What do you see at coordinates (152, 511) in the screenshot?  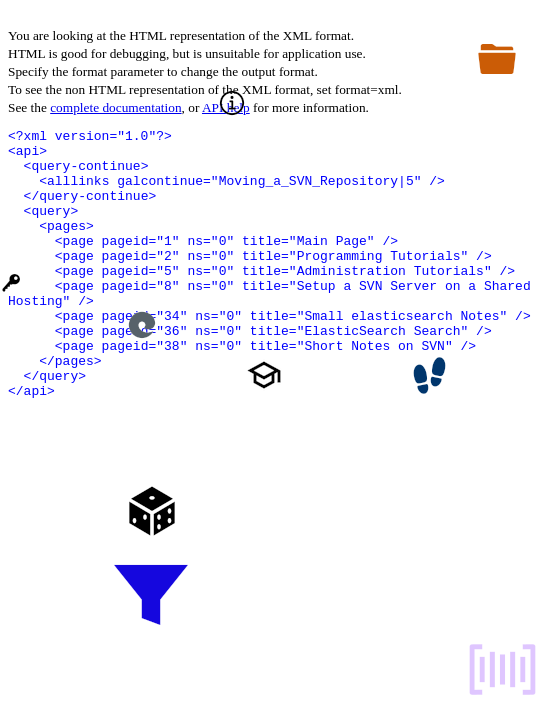 I see `randomize or shuffle content` at bounding box center [152, 511].